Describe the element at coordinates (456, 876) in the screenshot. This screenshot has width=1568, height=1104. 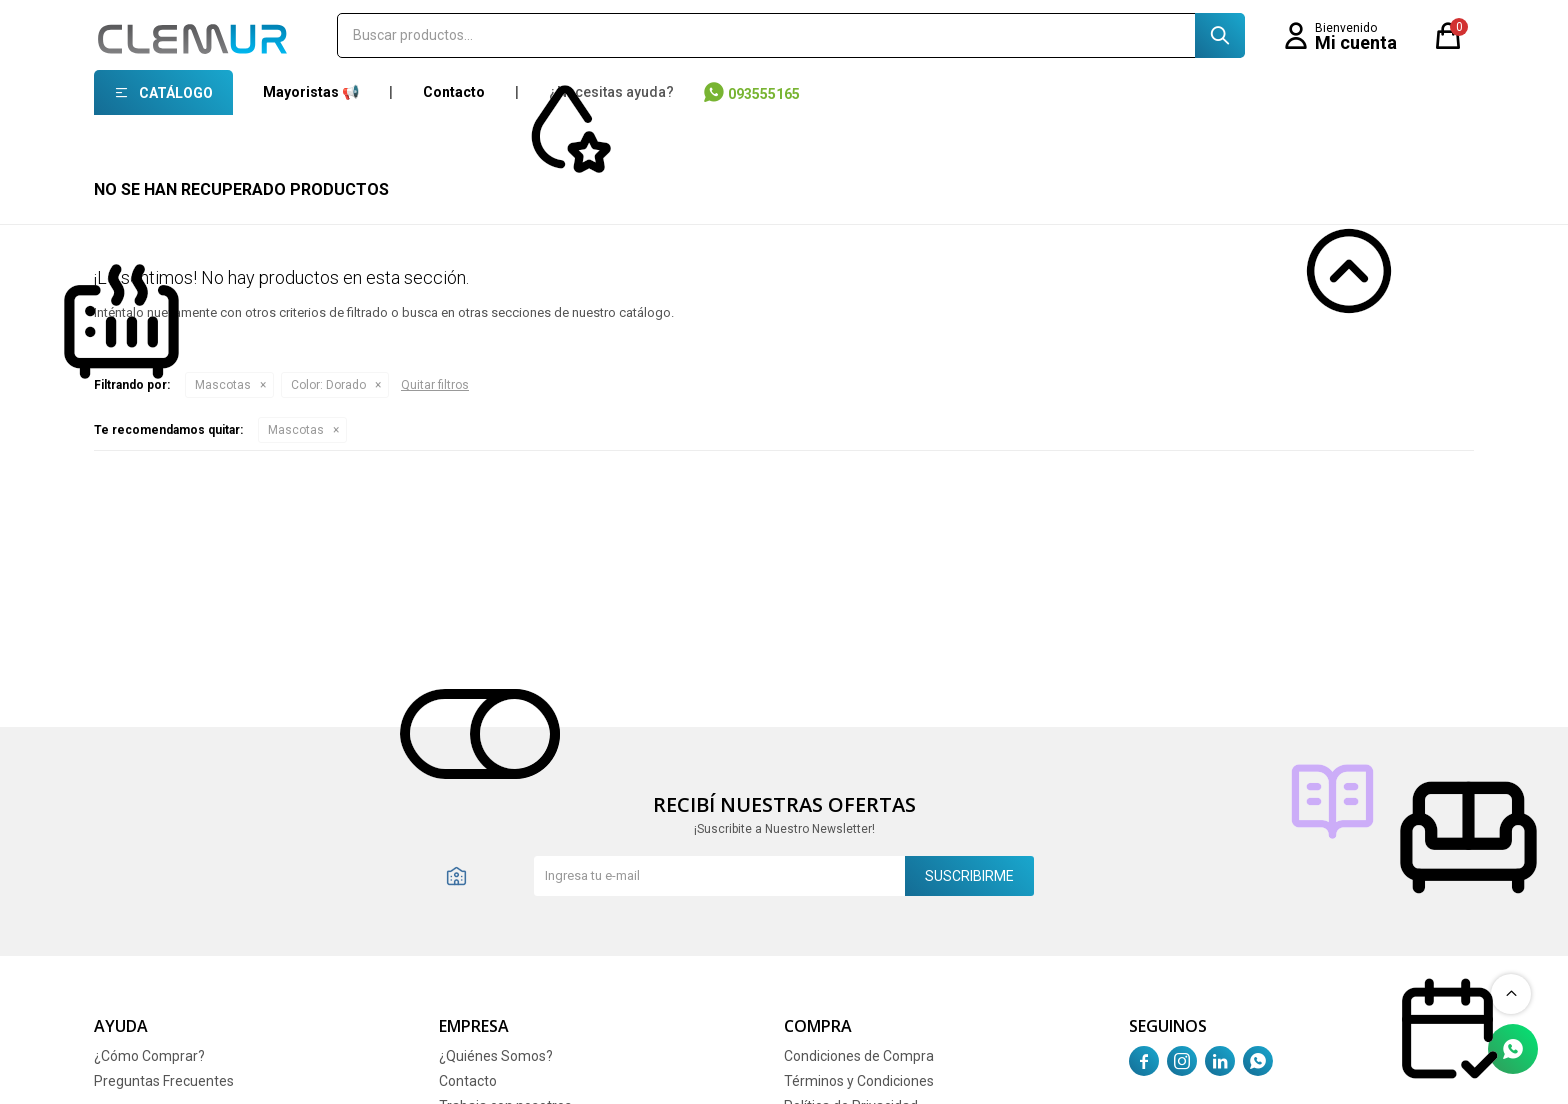
I see `access educational institution or campus information` at that location.